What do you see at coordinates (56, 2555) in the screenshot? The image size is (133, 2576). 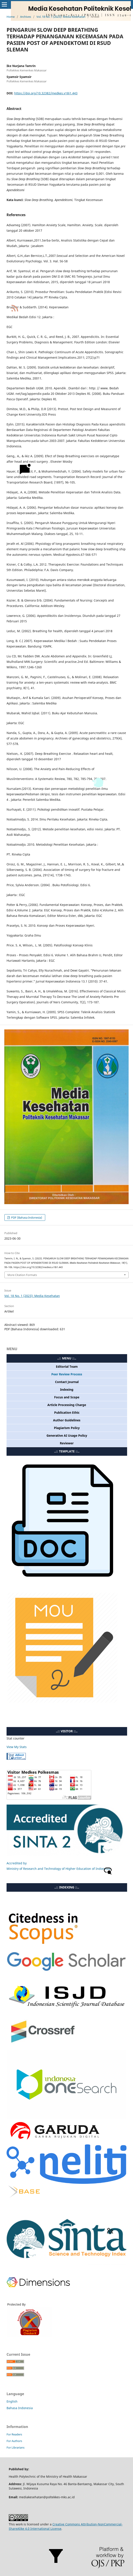 I see `filter list or search results` at bounding box center [56, 2555].